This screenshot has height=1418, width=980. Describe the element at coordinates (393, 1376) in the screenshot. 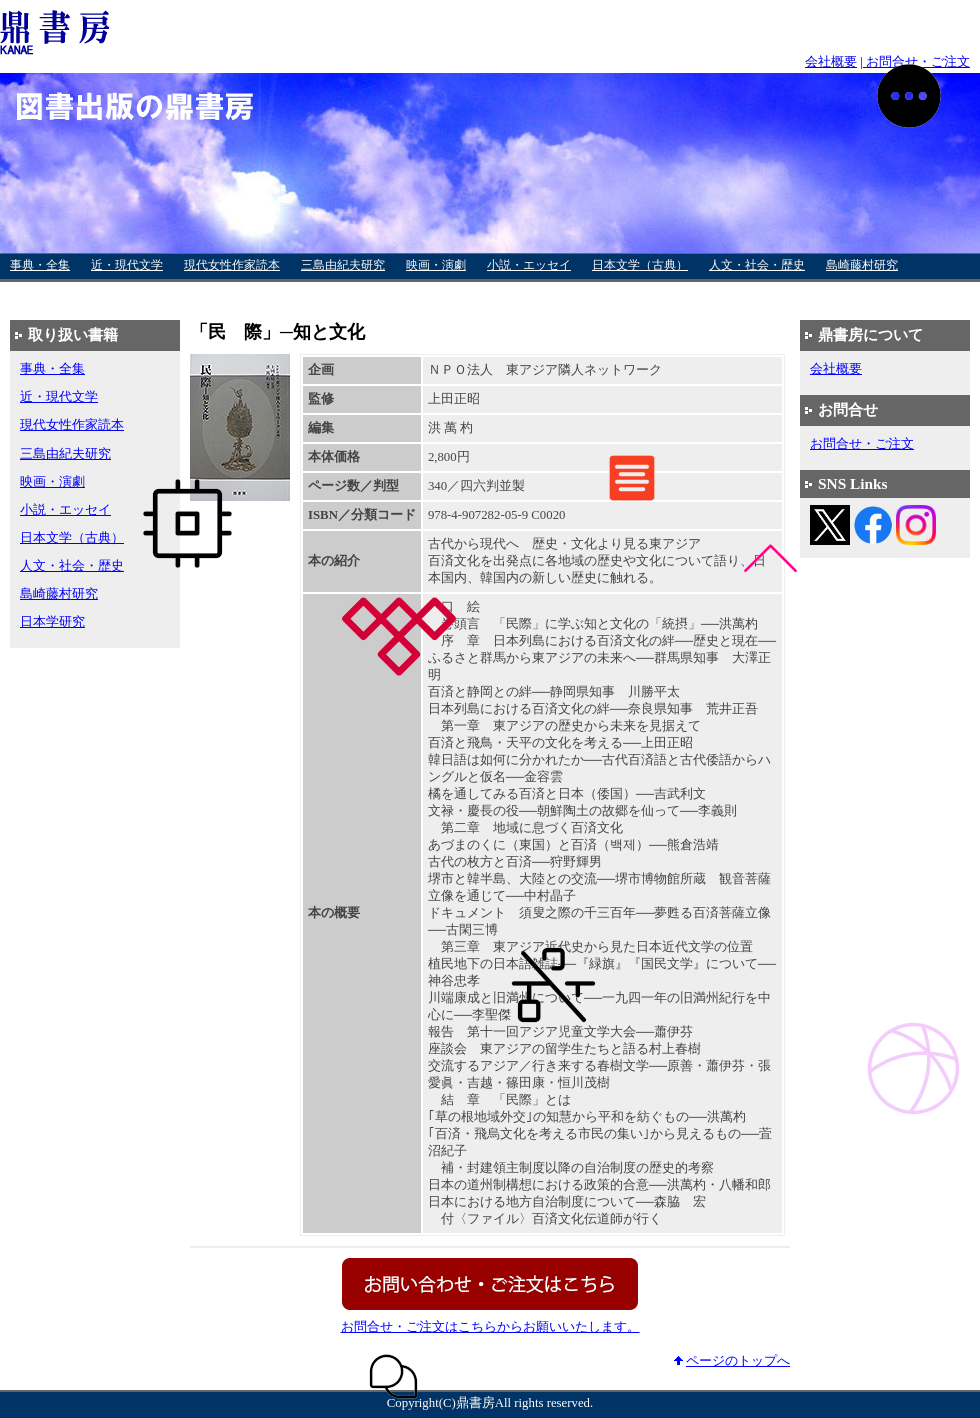

I see `open chat or messaging` at that location.